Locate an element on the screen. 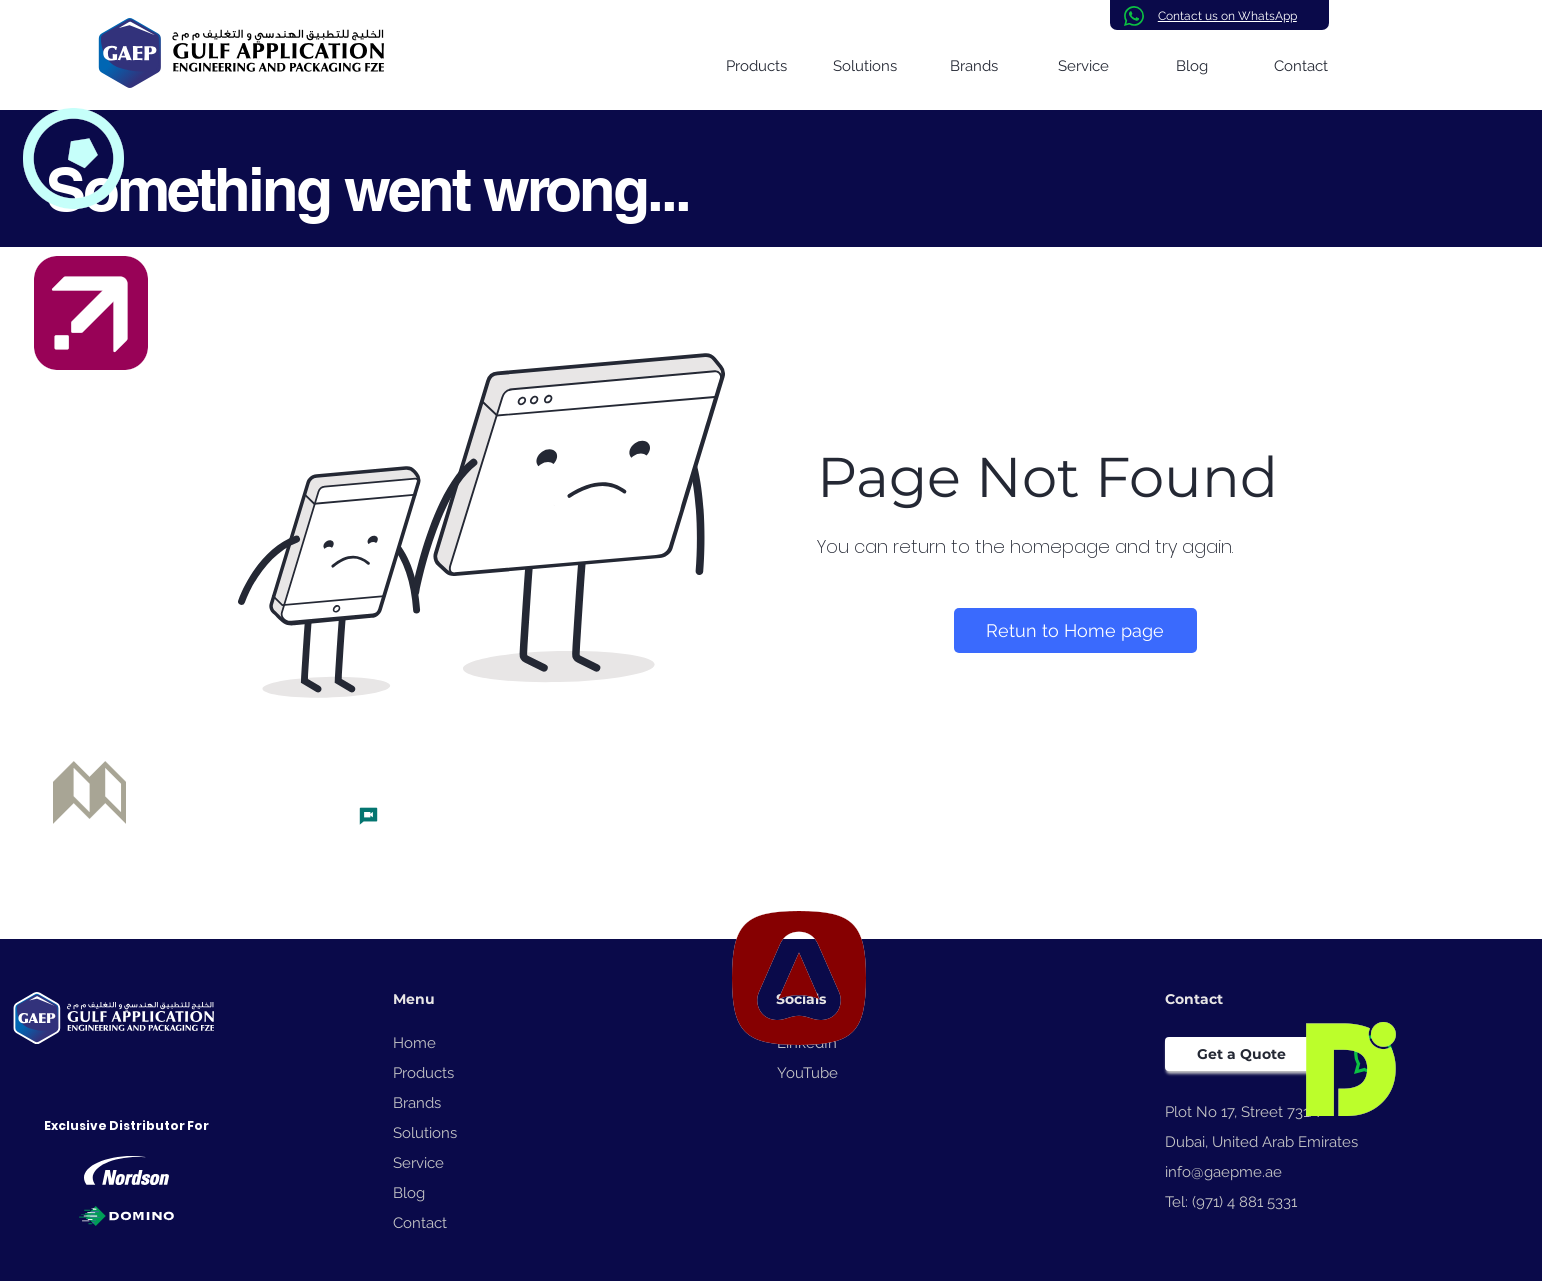  open siyuan note-taking app is located at coordinates (89, 792).